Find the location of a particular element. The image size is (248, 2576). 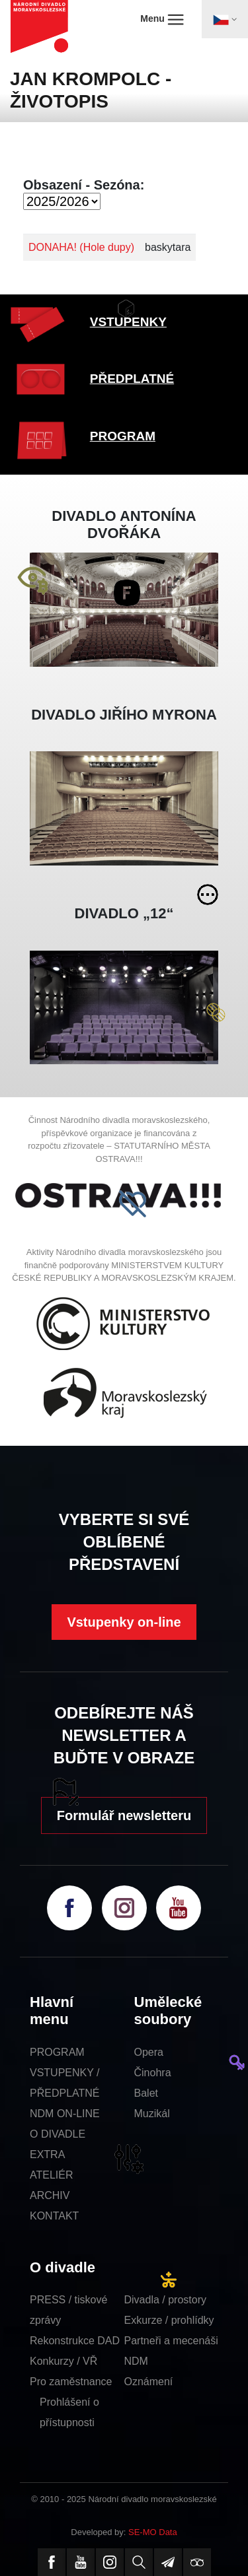

open bash terminal is located at coordinates (126, 308).